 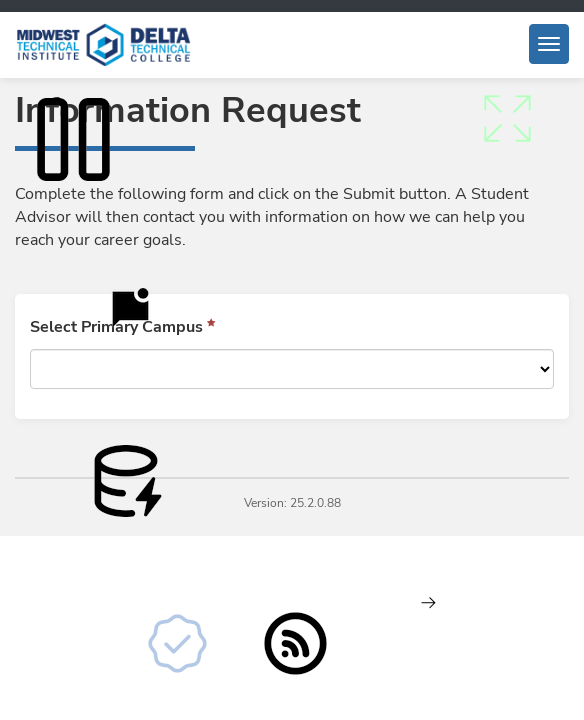 I want to click on switch to column layout view, so click(x=73, y=139).